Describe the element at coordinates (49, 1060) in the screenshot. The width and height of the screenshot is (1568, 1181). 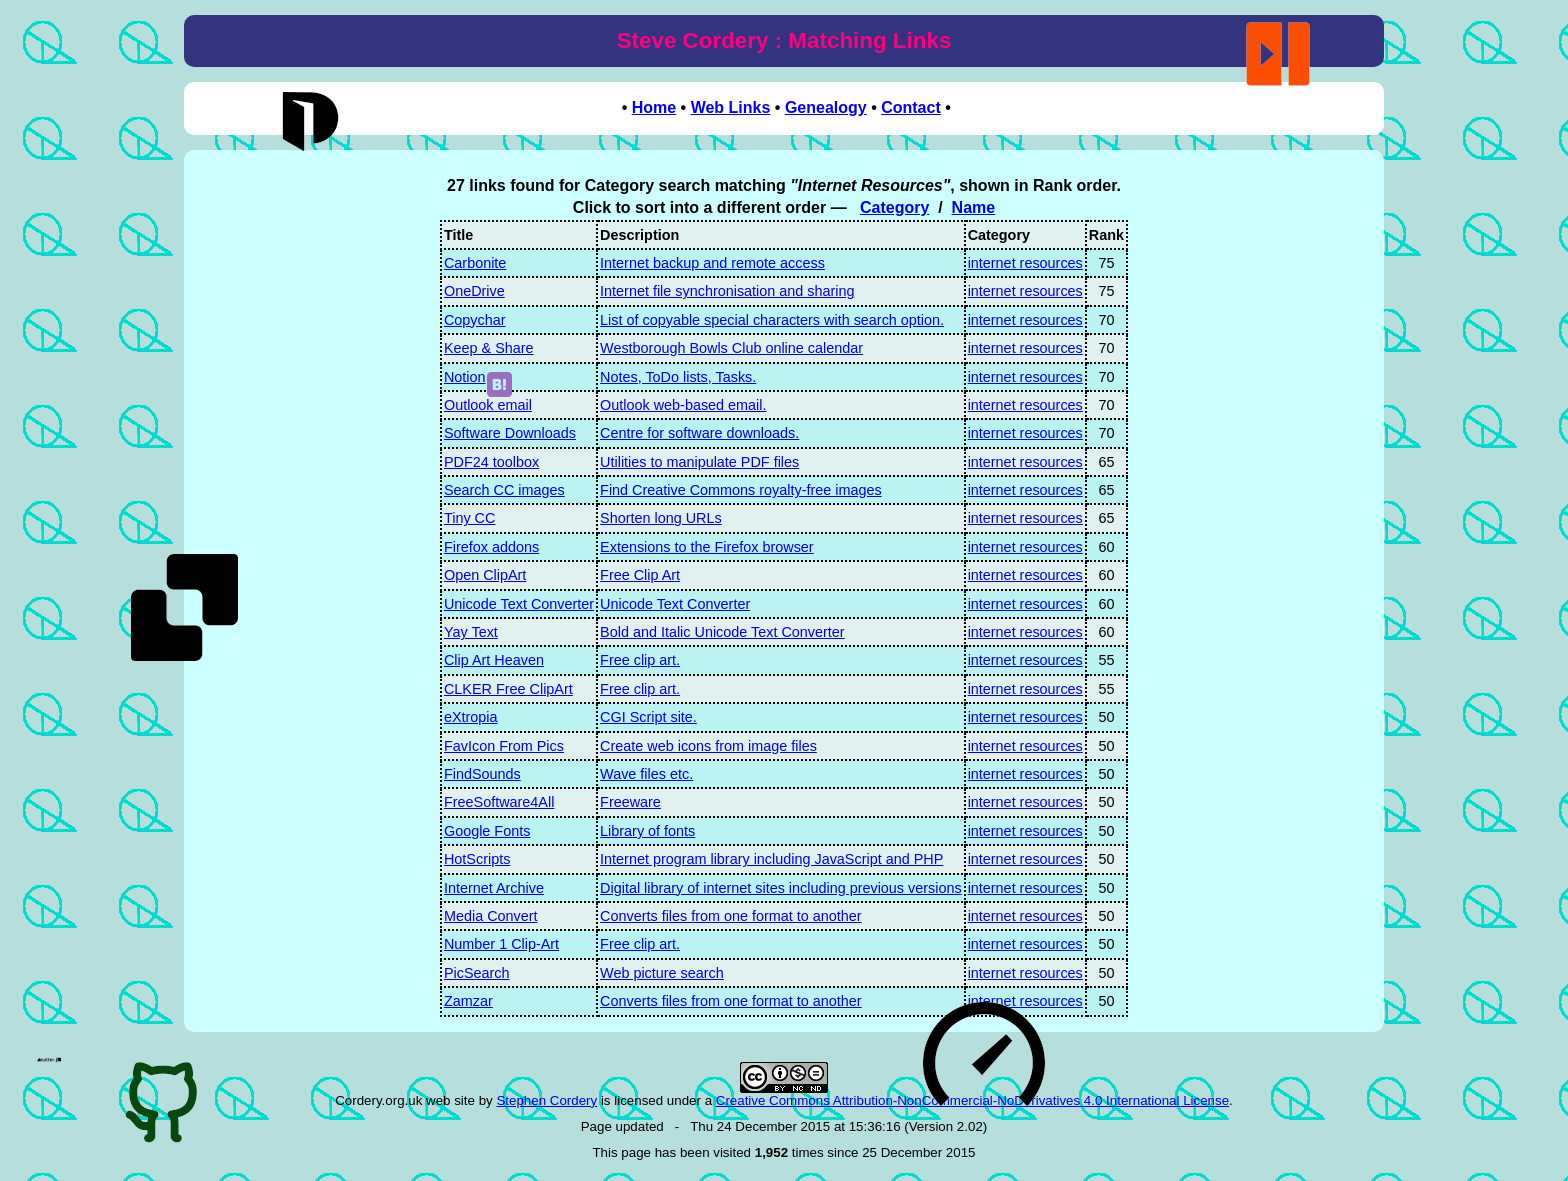
I see `matter.js physics engine library logo` at that location.